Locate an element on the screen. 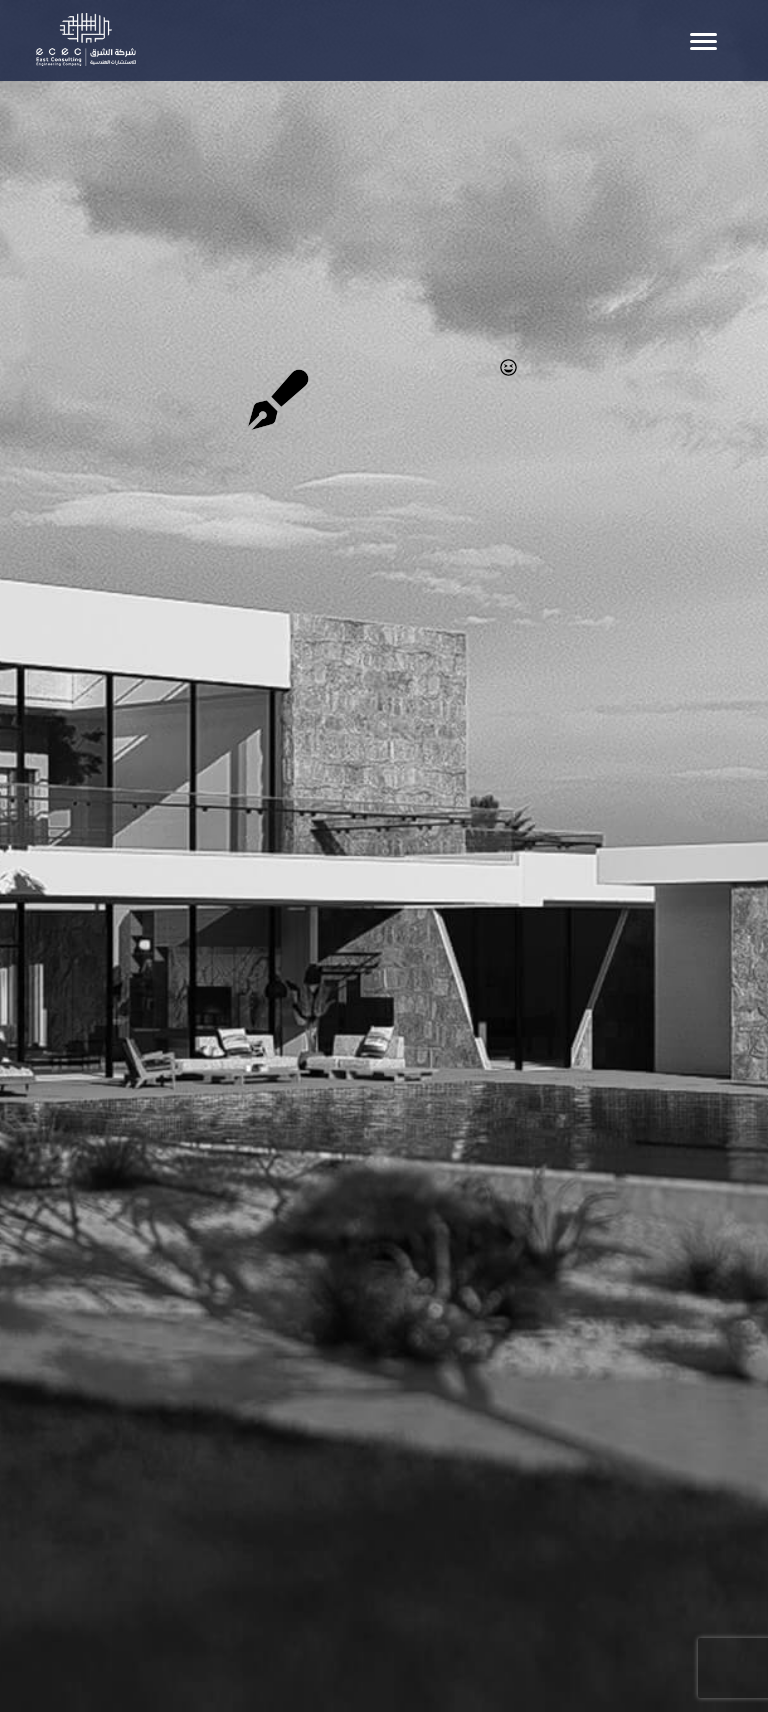 The height and width of the screenshot is (1712, 768). react with a laughing emoji is located at coordinates (508, 367).